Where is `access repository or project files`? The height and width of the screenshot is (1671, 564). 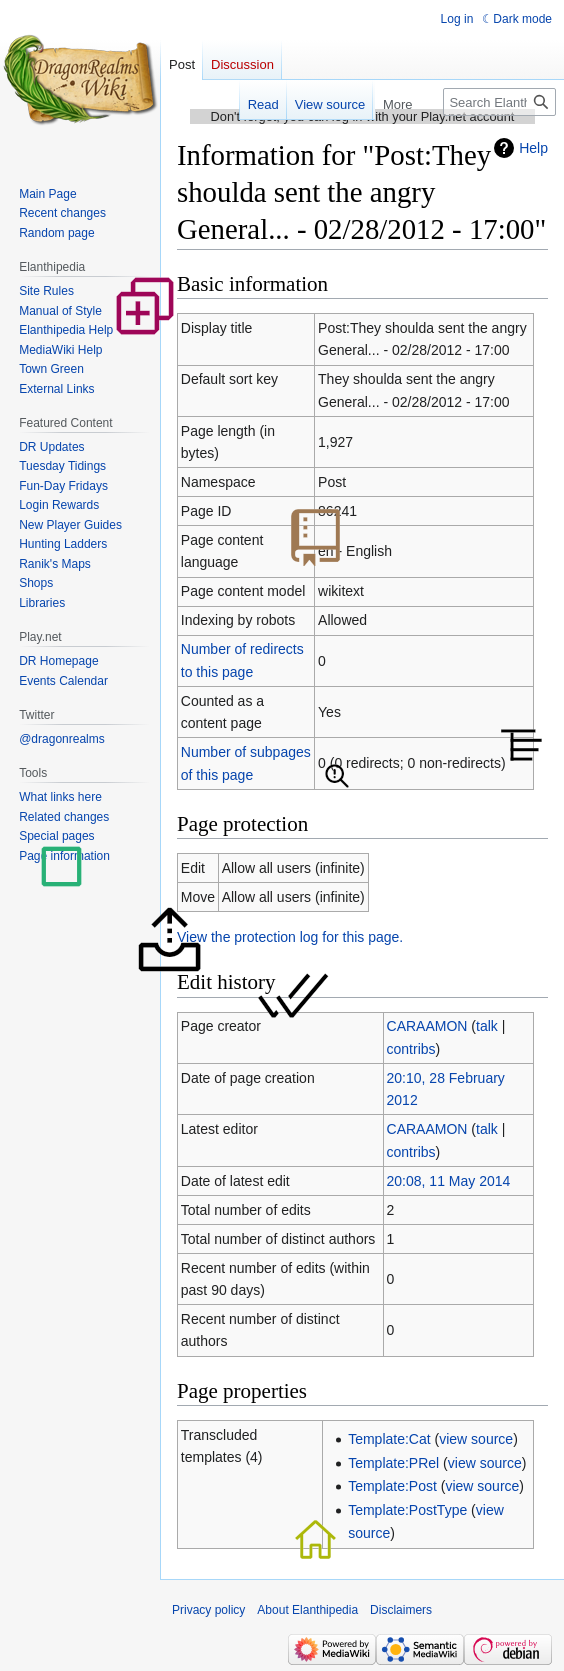 access repository or project files is located at coordinates (315, 533).